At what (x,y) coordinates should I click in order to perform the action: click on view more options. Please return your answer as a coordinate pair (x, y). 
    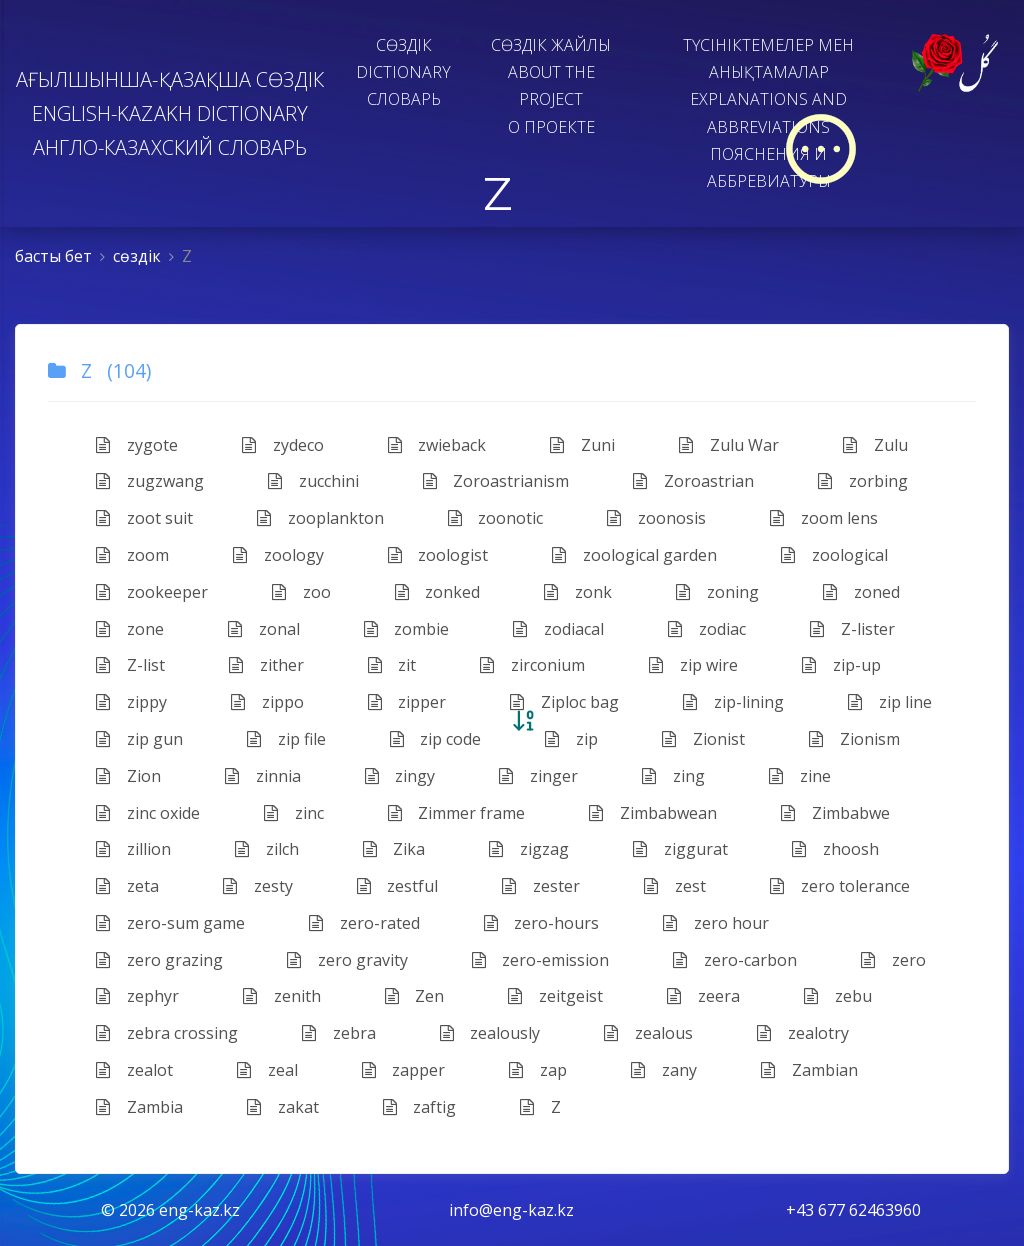
    Looking at the image, I should click on (821, 149).